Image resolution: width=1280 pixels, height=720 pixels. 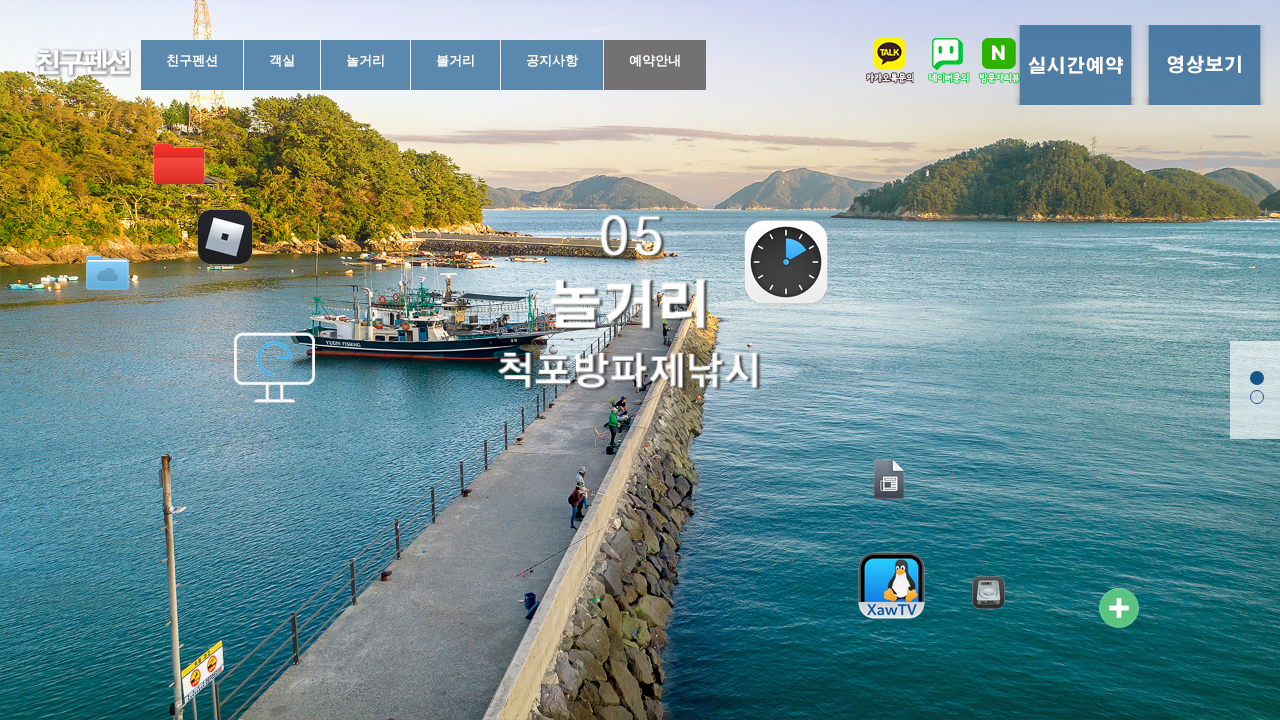 I want to click on launch xawtv television viewer application, so click(x=891, y=585).